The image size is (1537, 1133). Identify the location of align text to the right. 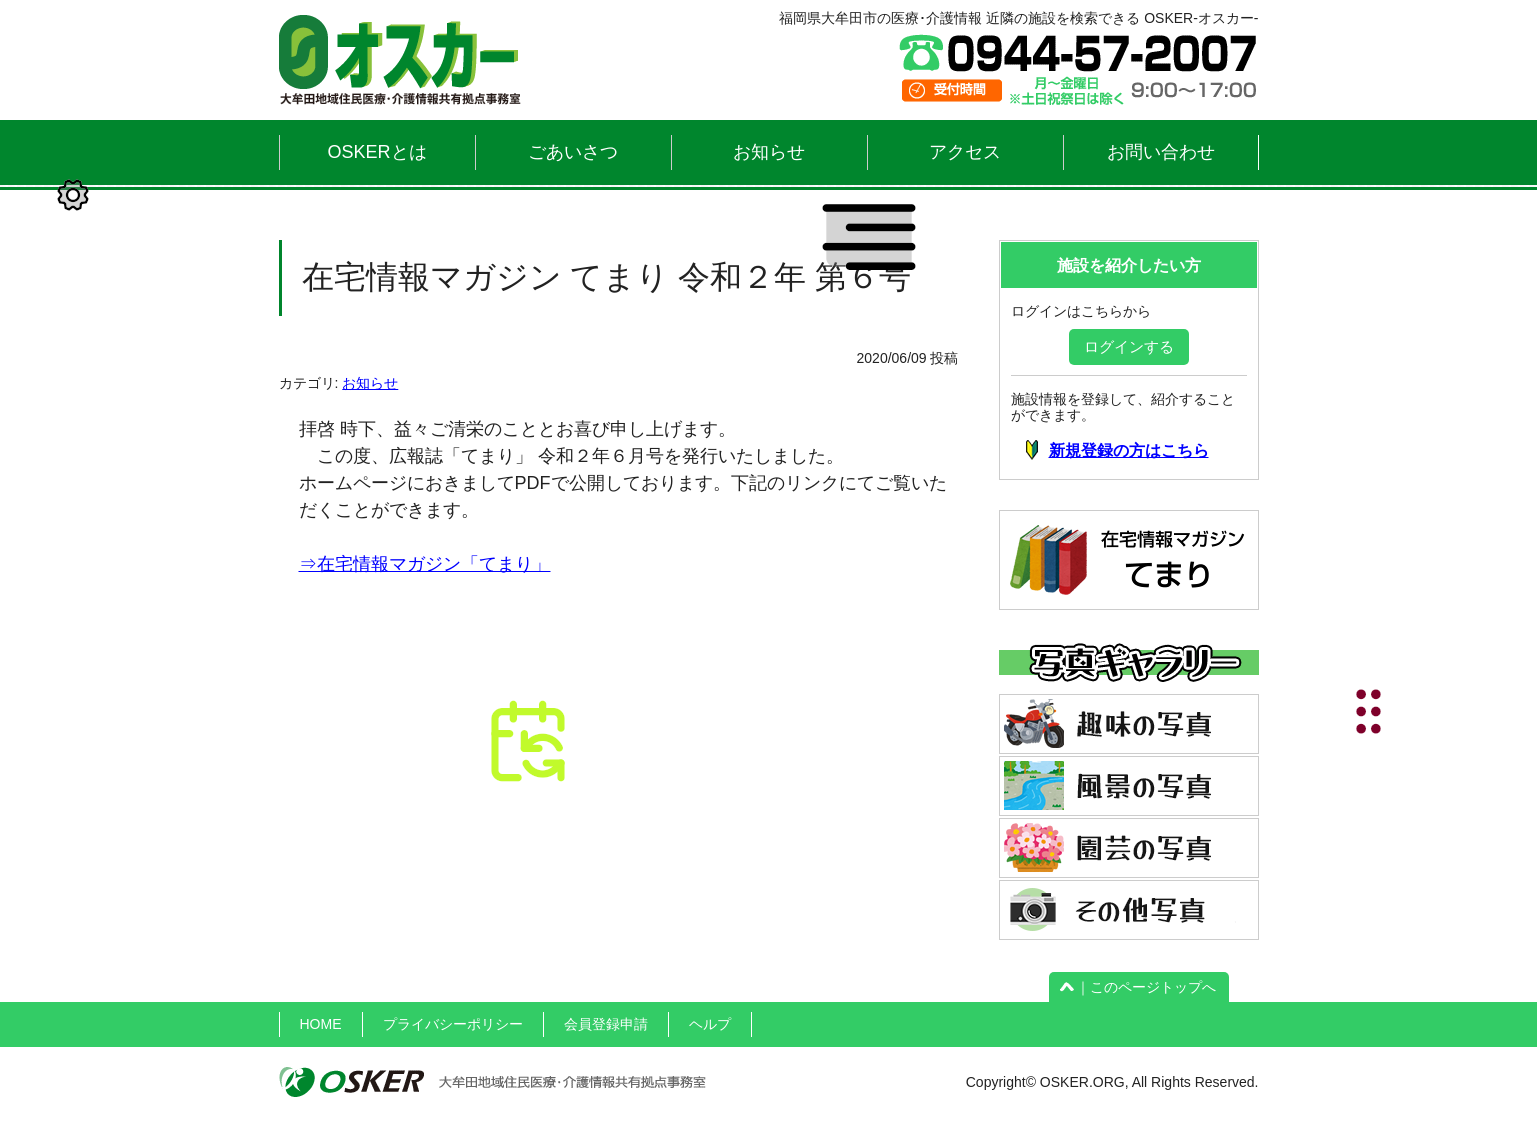
(869, 239).